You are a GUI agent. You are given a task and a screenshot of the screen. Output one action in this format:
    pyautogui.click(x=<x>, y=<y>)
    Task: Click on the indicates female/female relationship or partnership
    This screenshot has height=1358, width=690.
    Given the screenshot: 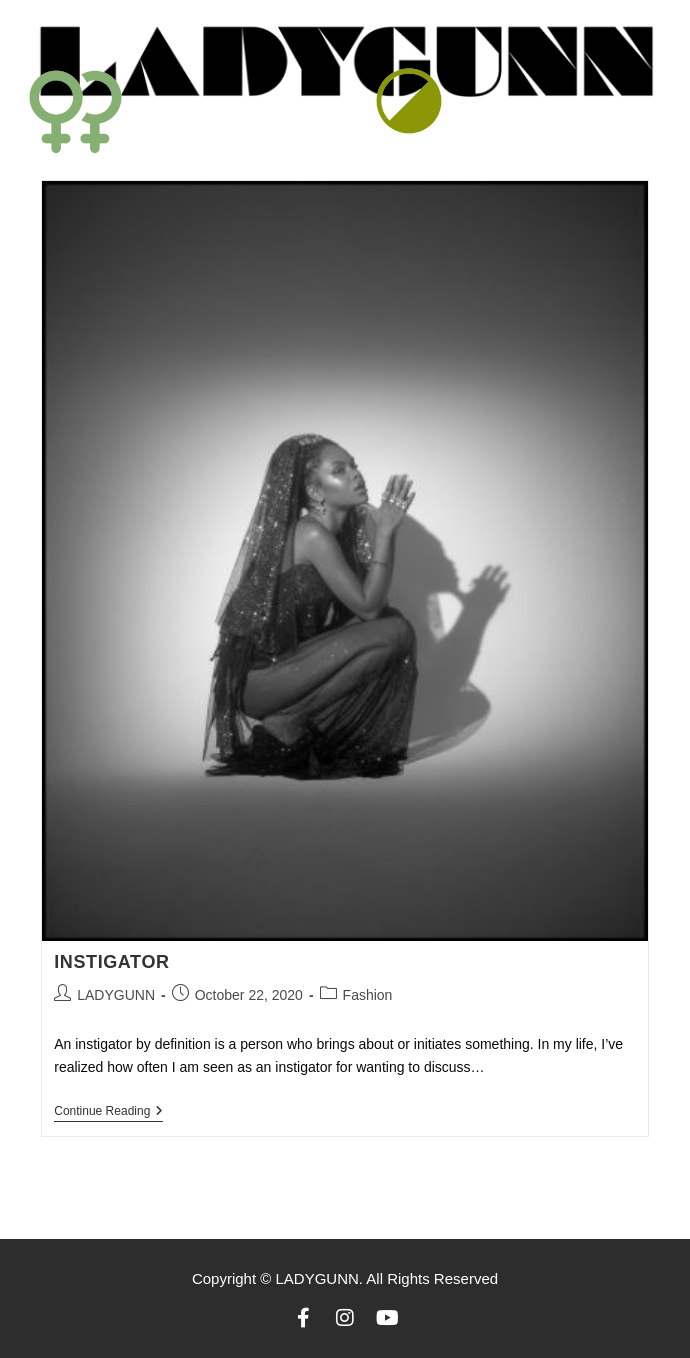 What is the action you would take?
    pyautogui.click(x=75, y=109)
    